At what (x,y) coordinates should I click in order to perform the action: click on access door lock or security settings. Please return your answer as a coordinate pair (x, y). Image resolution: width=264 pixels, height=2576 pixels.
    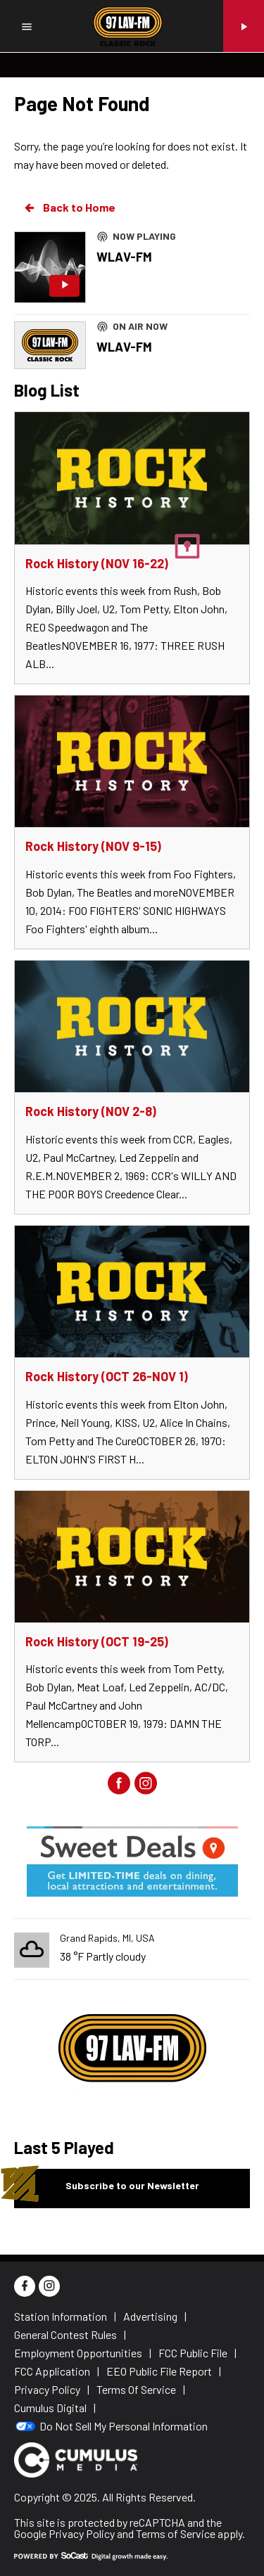
    Looking at the image, I should click on (187, 546).